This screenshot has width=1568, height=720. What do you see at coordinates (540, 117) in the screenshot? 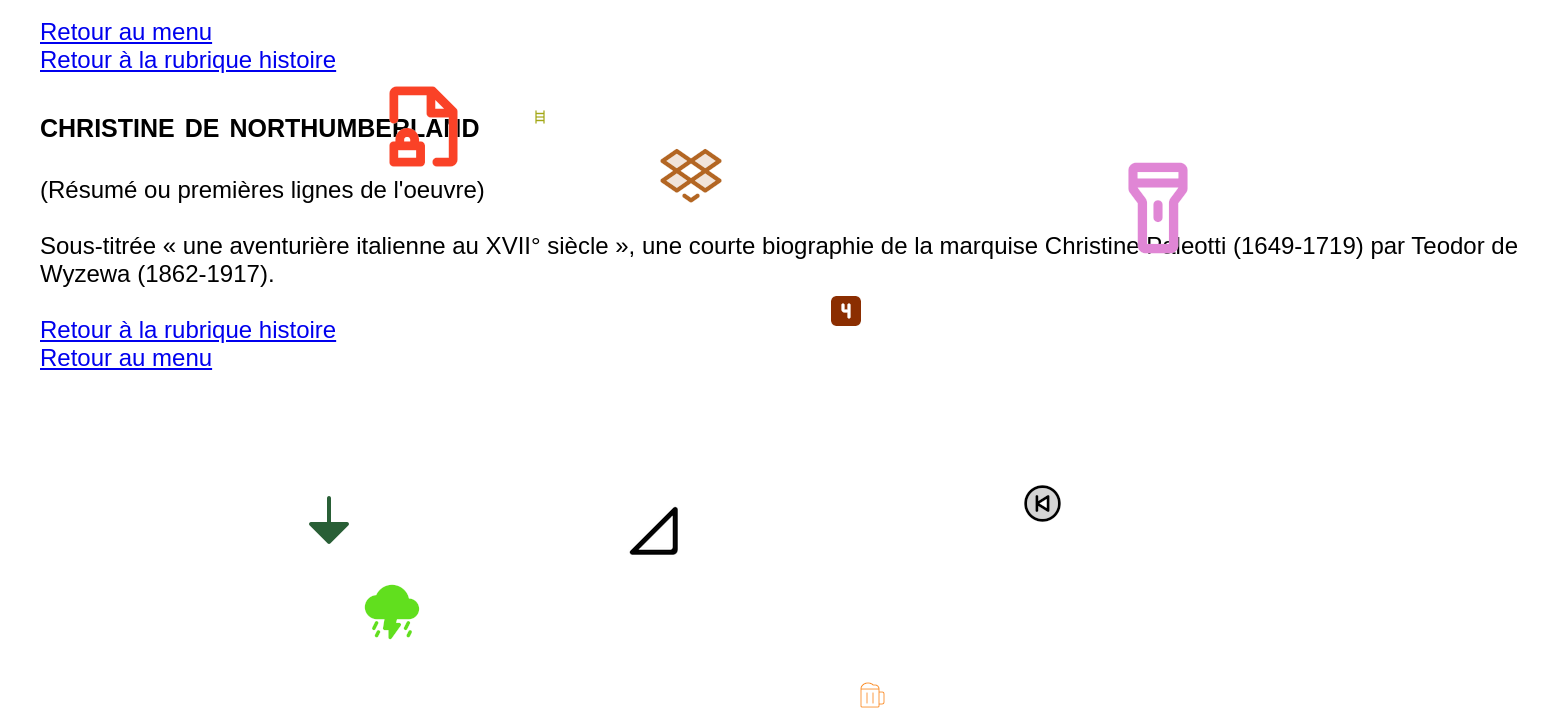
I see `access step-by-step instructions or tutorials` at bounding box center [540, 117].